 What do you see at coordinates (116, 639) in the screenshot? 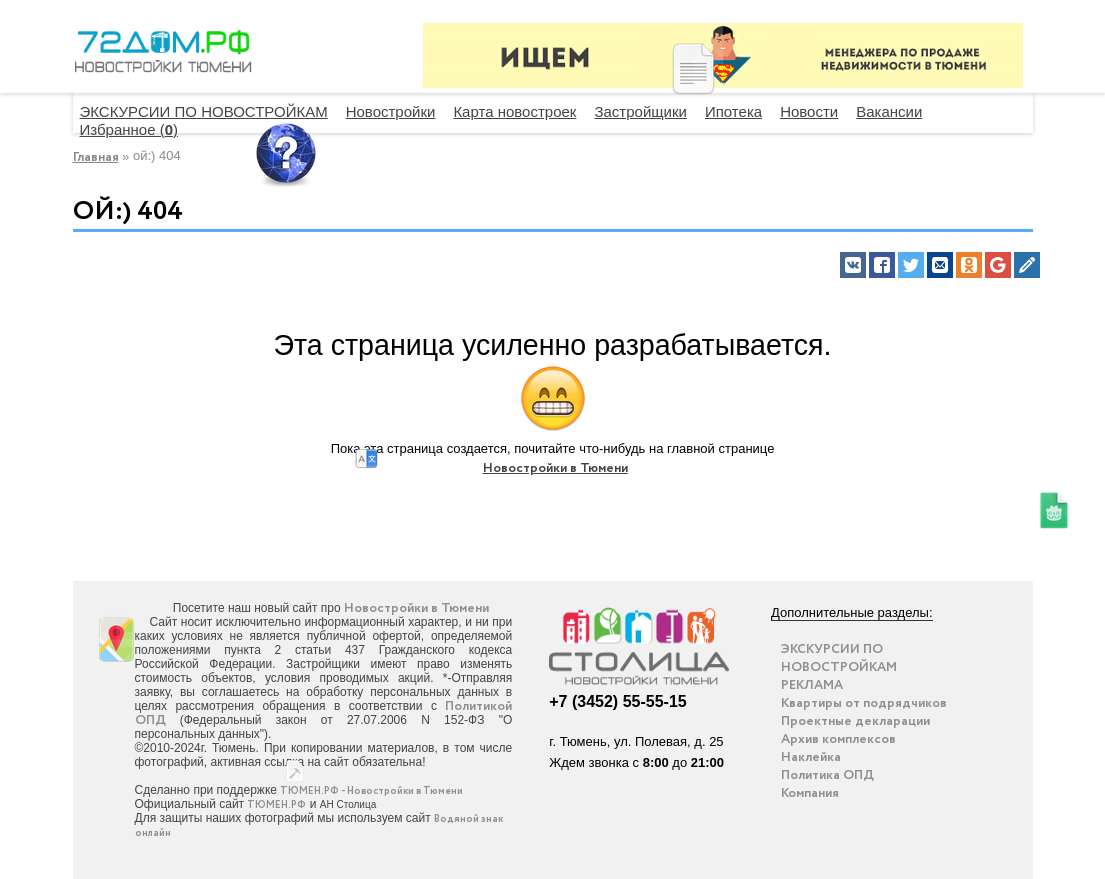
I see `a google earth KML geographic data file` at bounding box center [116, 639].